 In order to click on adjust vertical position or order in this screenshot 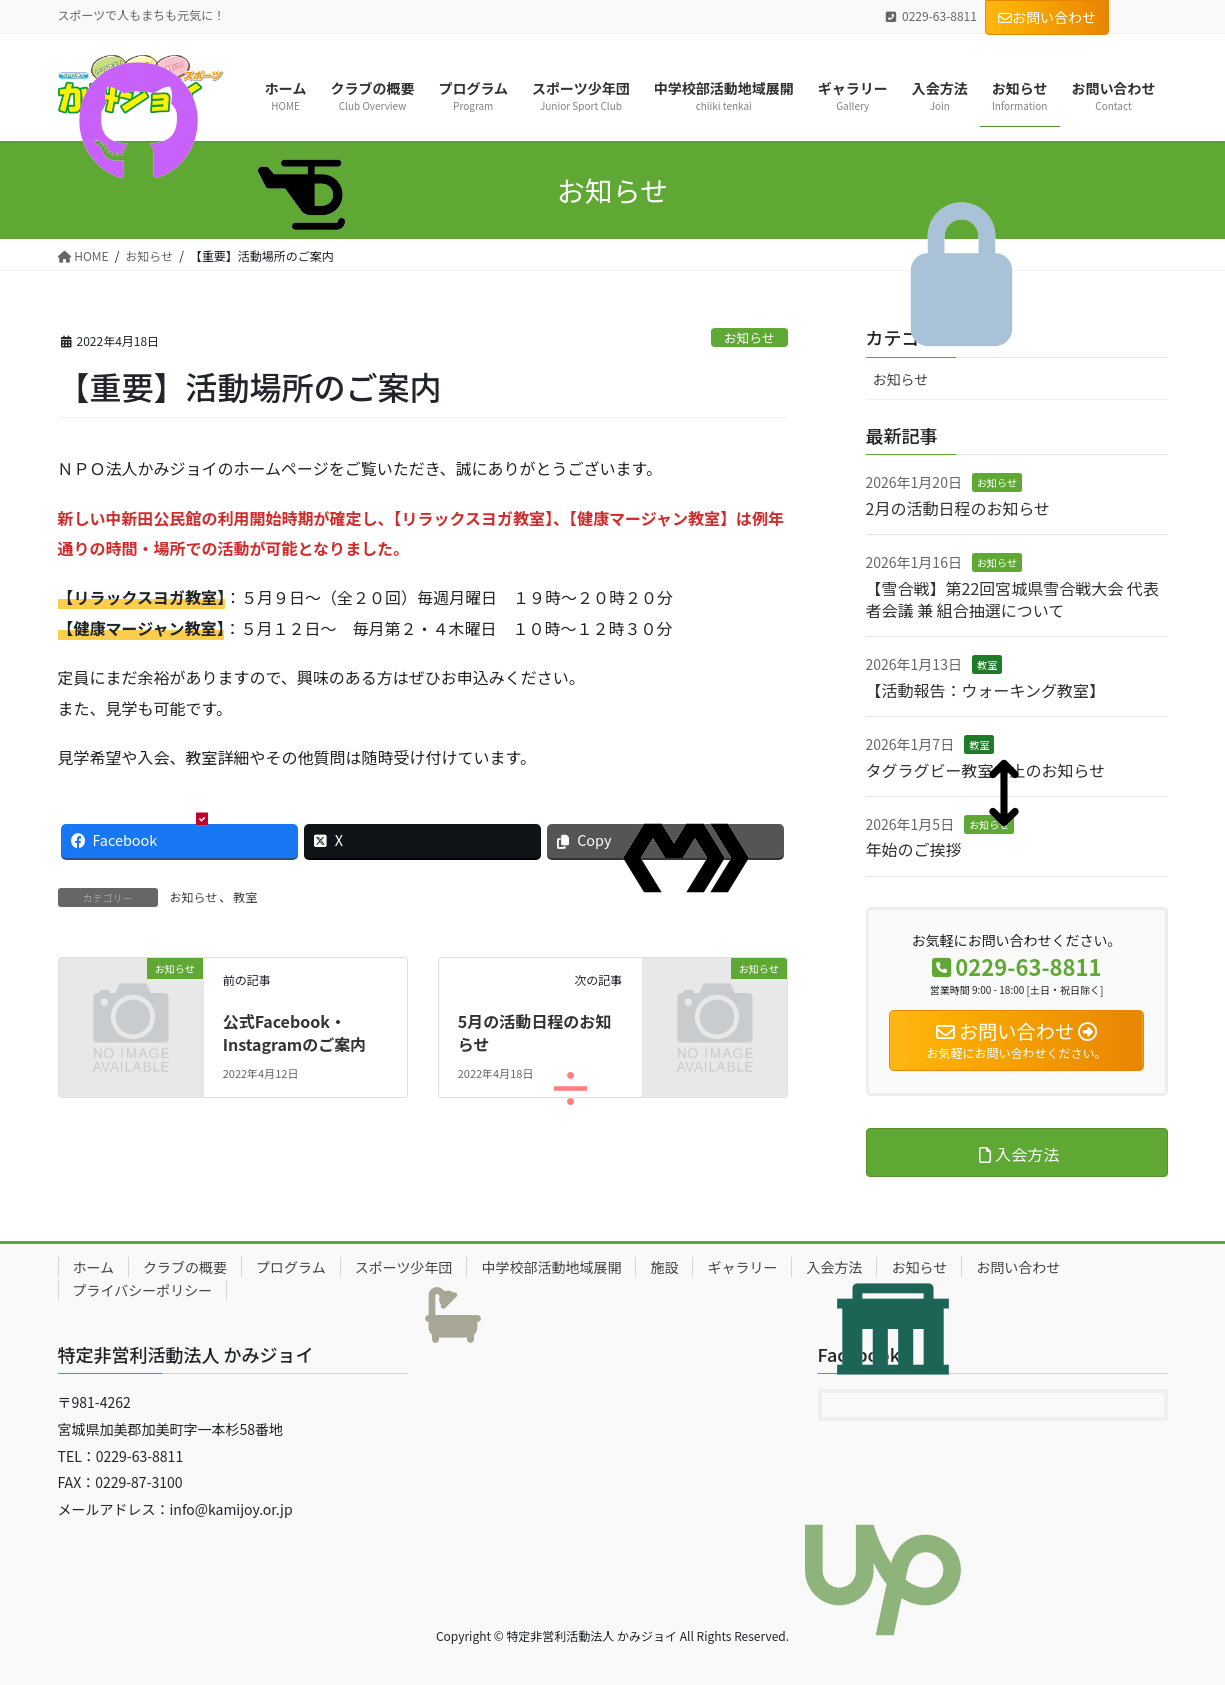, I will do `click(1004, 793)`.